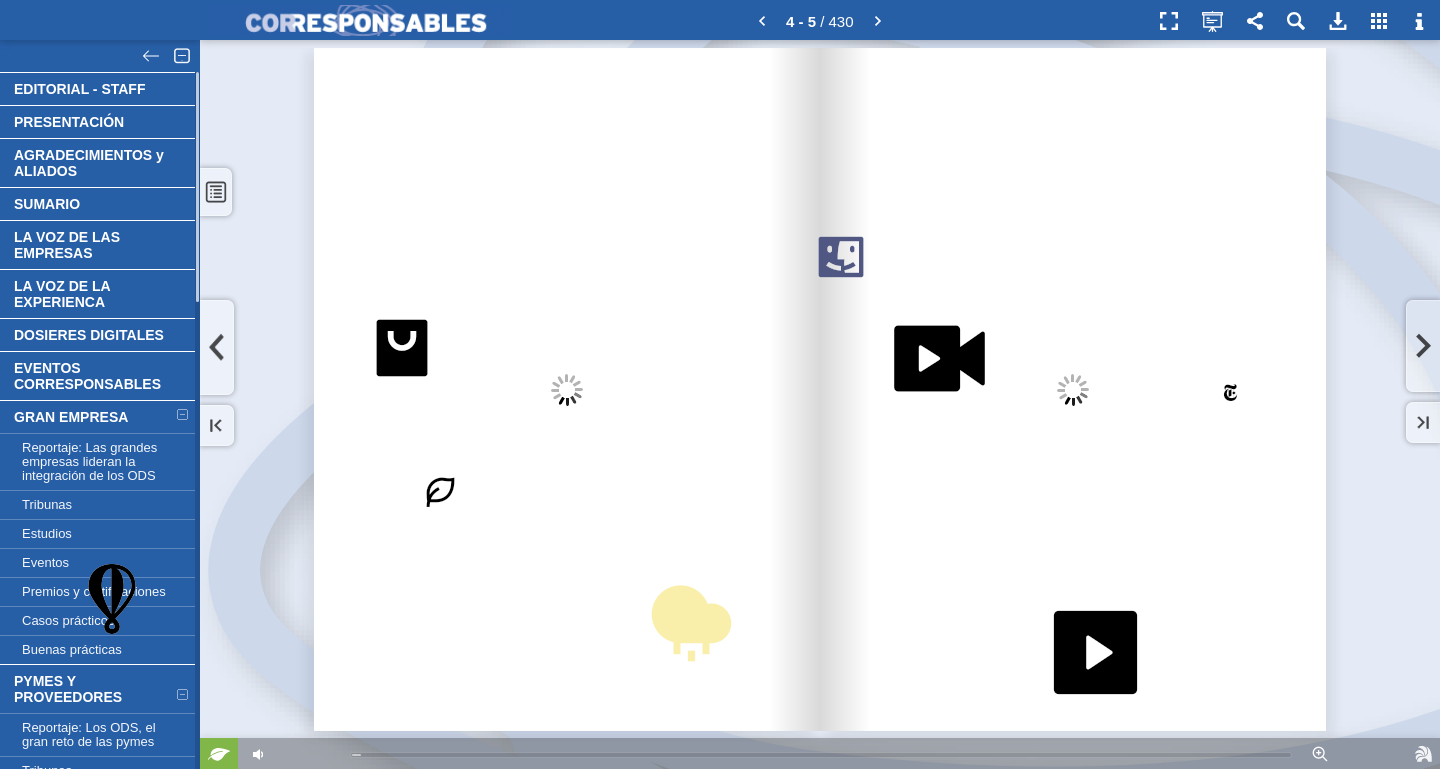 This screenshot has height=769, width=1440. What do you see at coordinates (841, 257) in the screenshot?
I see `open finder to browse files and folders` at bounding box center [841, 257].